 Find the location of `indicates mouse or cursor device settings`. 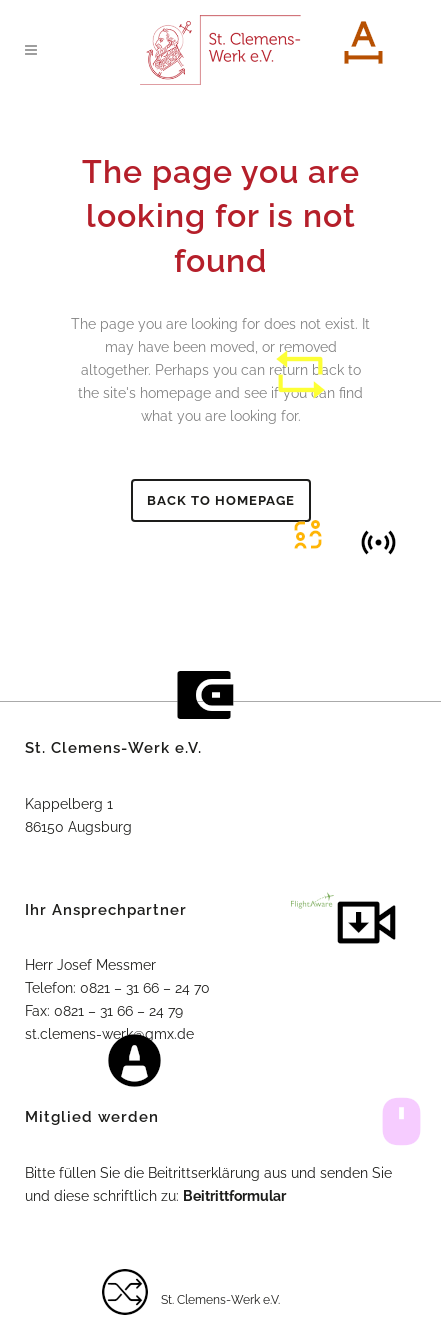

indicates mouse or cursor device settings is located at coordinates (401, 1121).